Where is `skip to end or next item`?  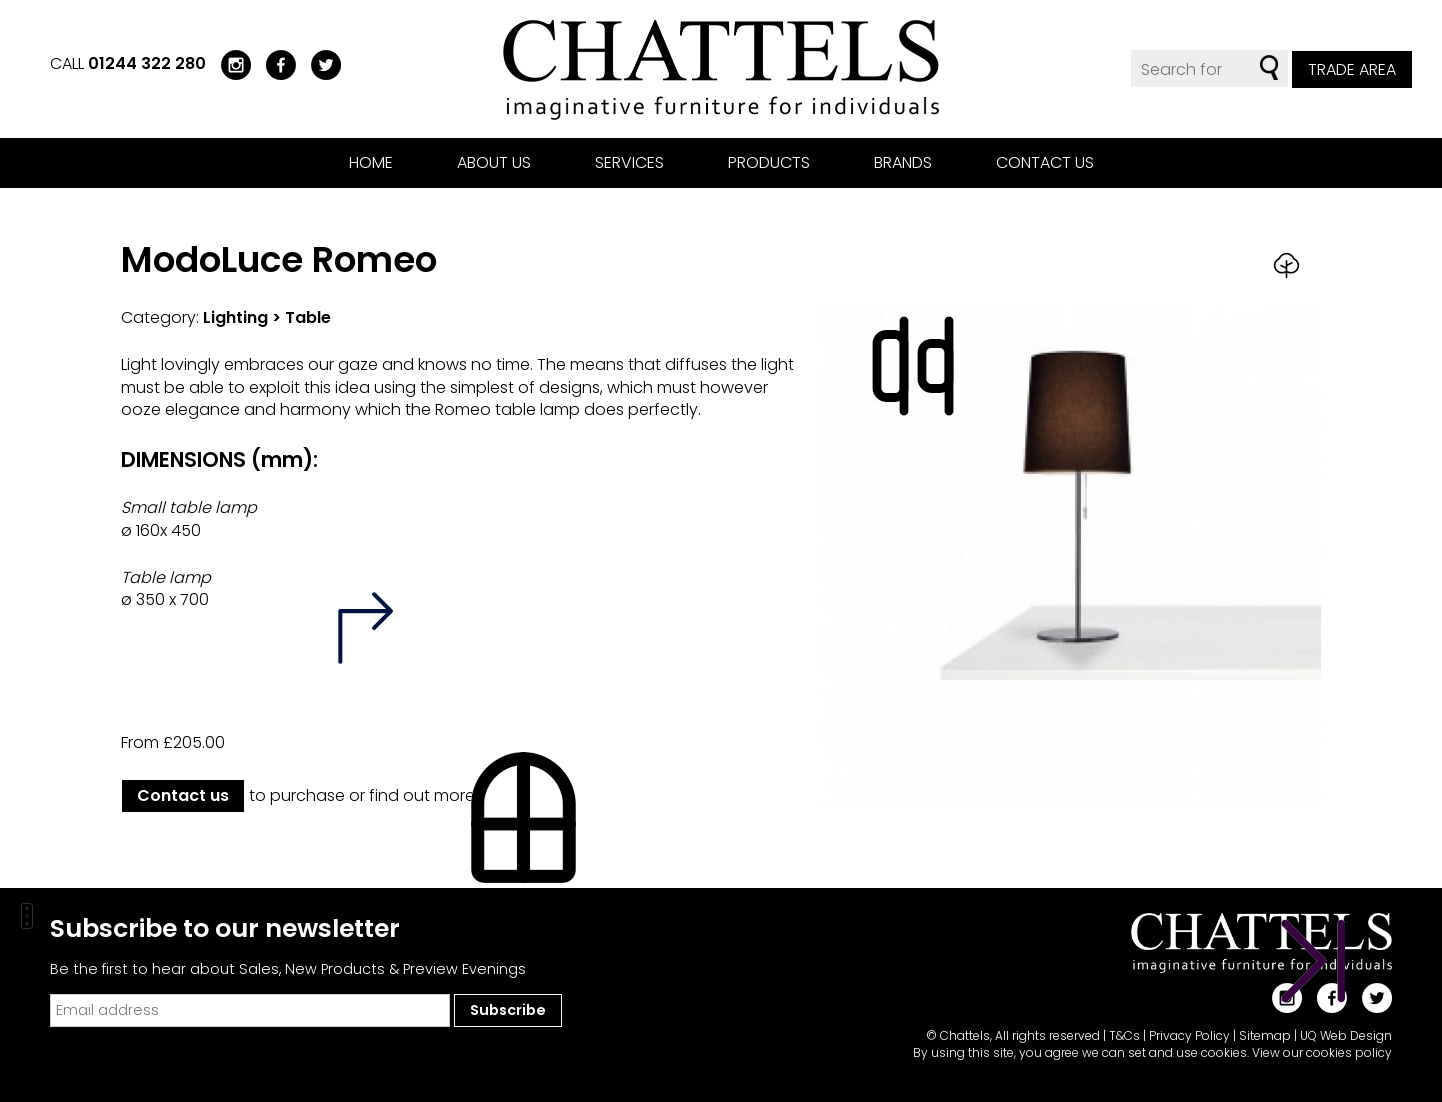 skip to end or next item is located at coordinates (1315, 961).